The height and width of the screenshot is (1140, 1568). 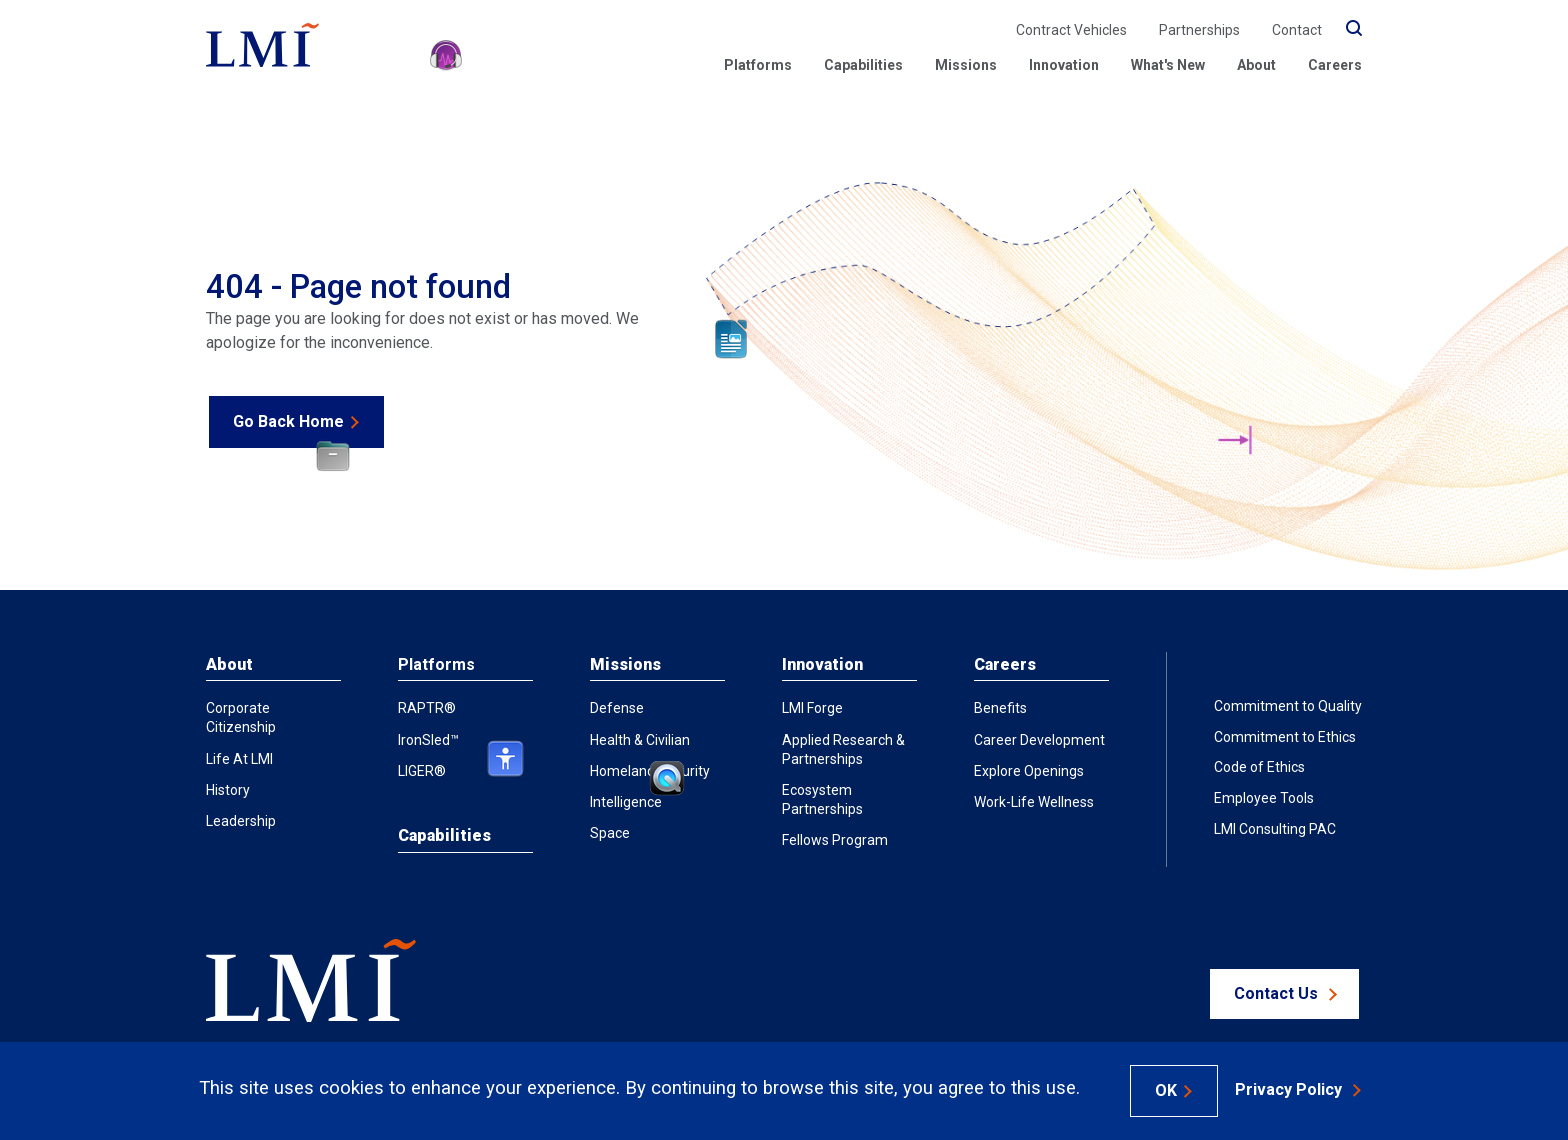 I want to click on audio headset device connected, so click(x=446, y=55).